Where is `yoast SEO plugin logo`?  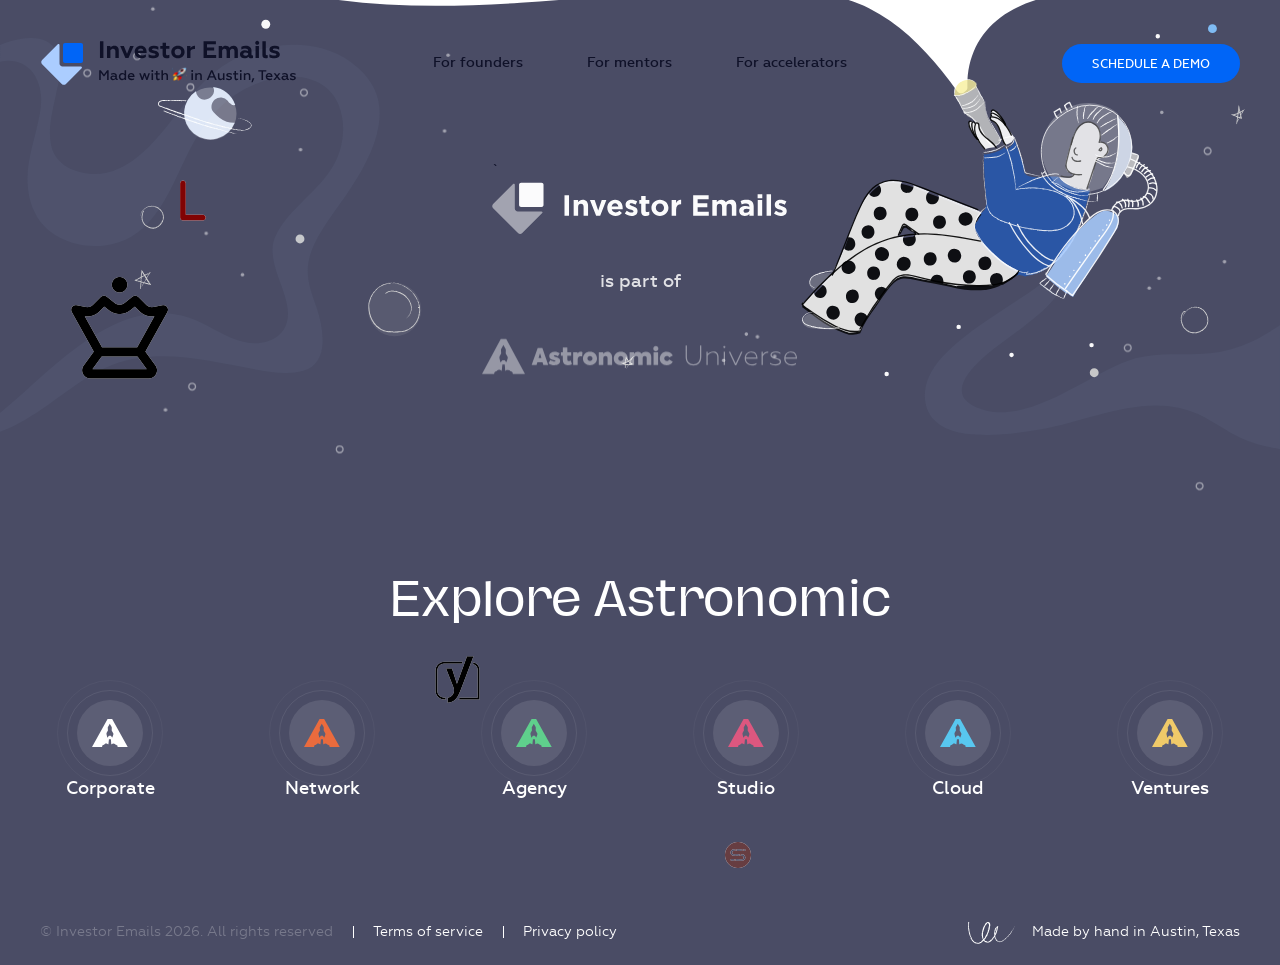 yoast SEO plugin logo is located at coordinates (457, 679).